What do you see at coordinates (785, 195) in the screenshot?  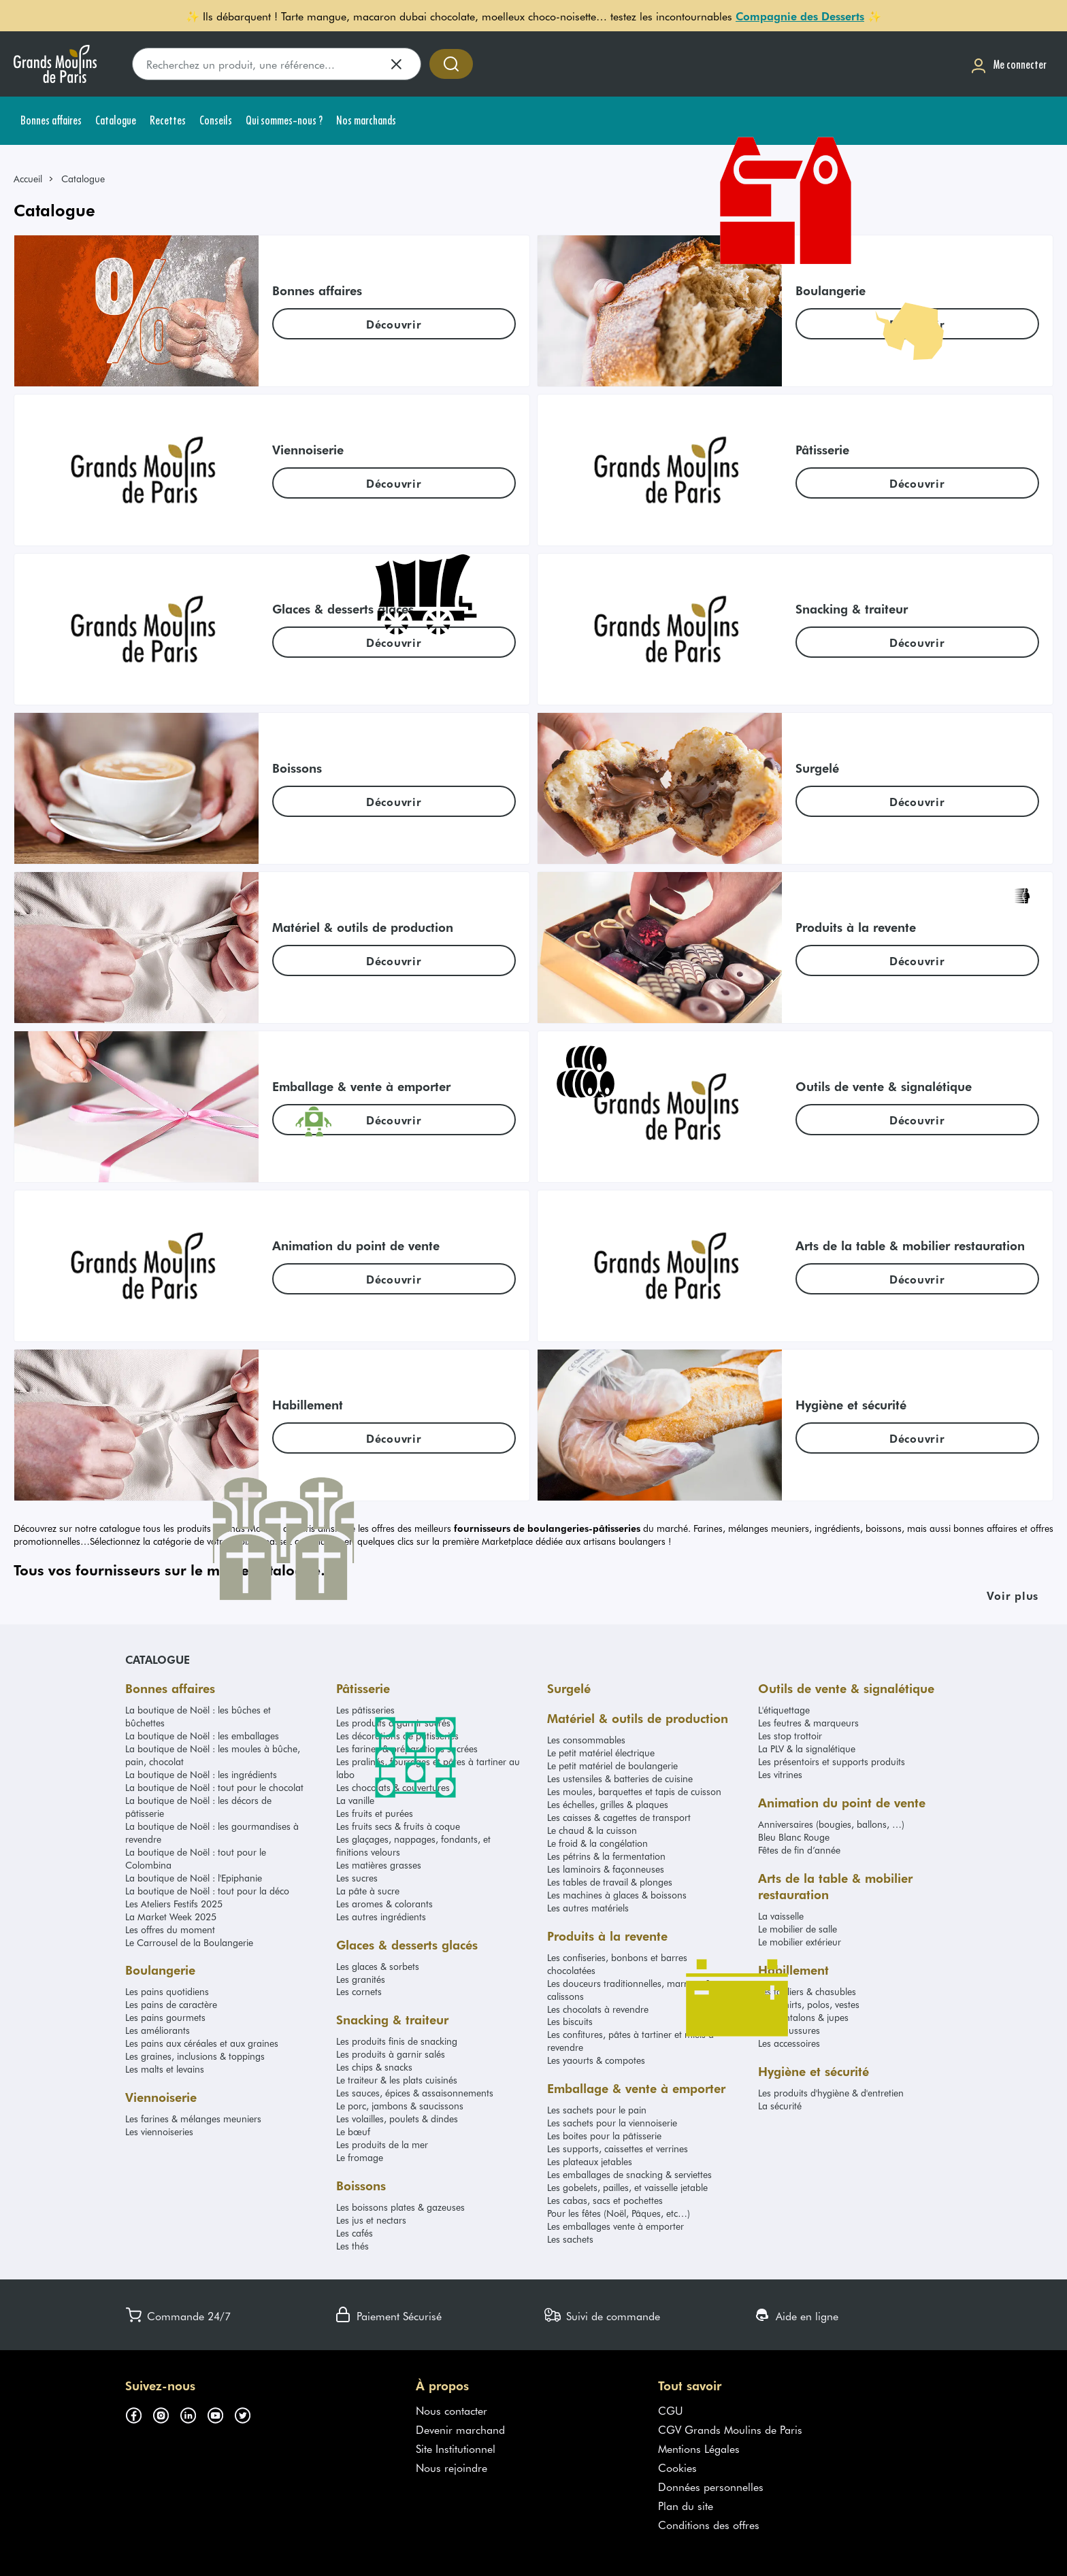 I see `access tools and utilities` at bounding box center [785, 195].